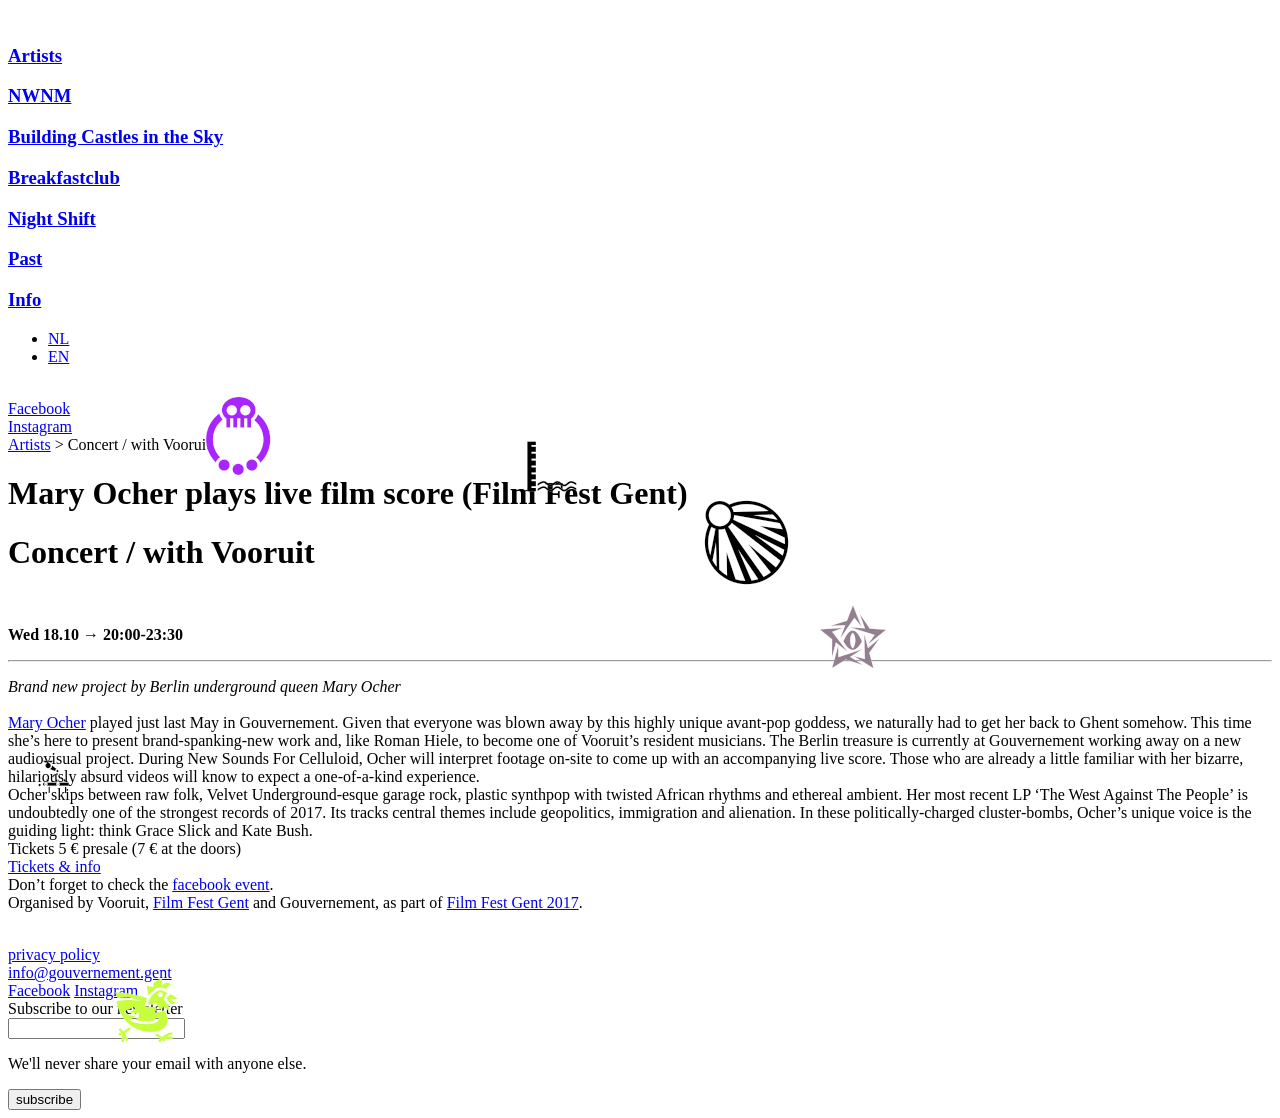 This screenshot has width=1280, height=1118. What do you see at coordinates (746, 542) in the screenshot?
I see `extract resources or energy in a game` at bounding box center [746, 542].